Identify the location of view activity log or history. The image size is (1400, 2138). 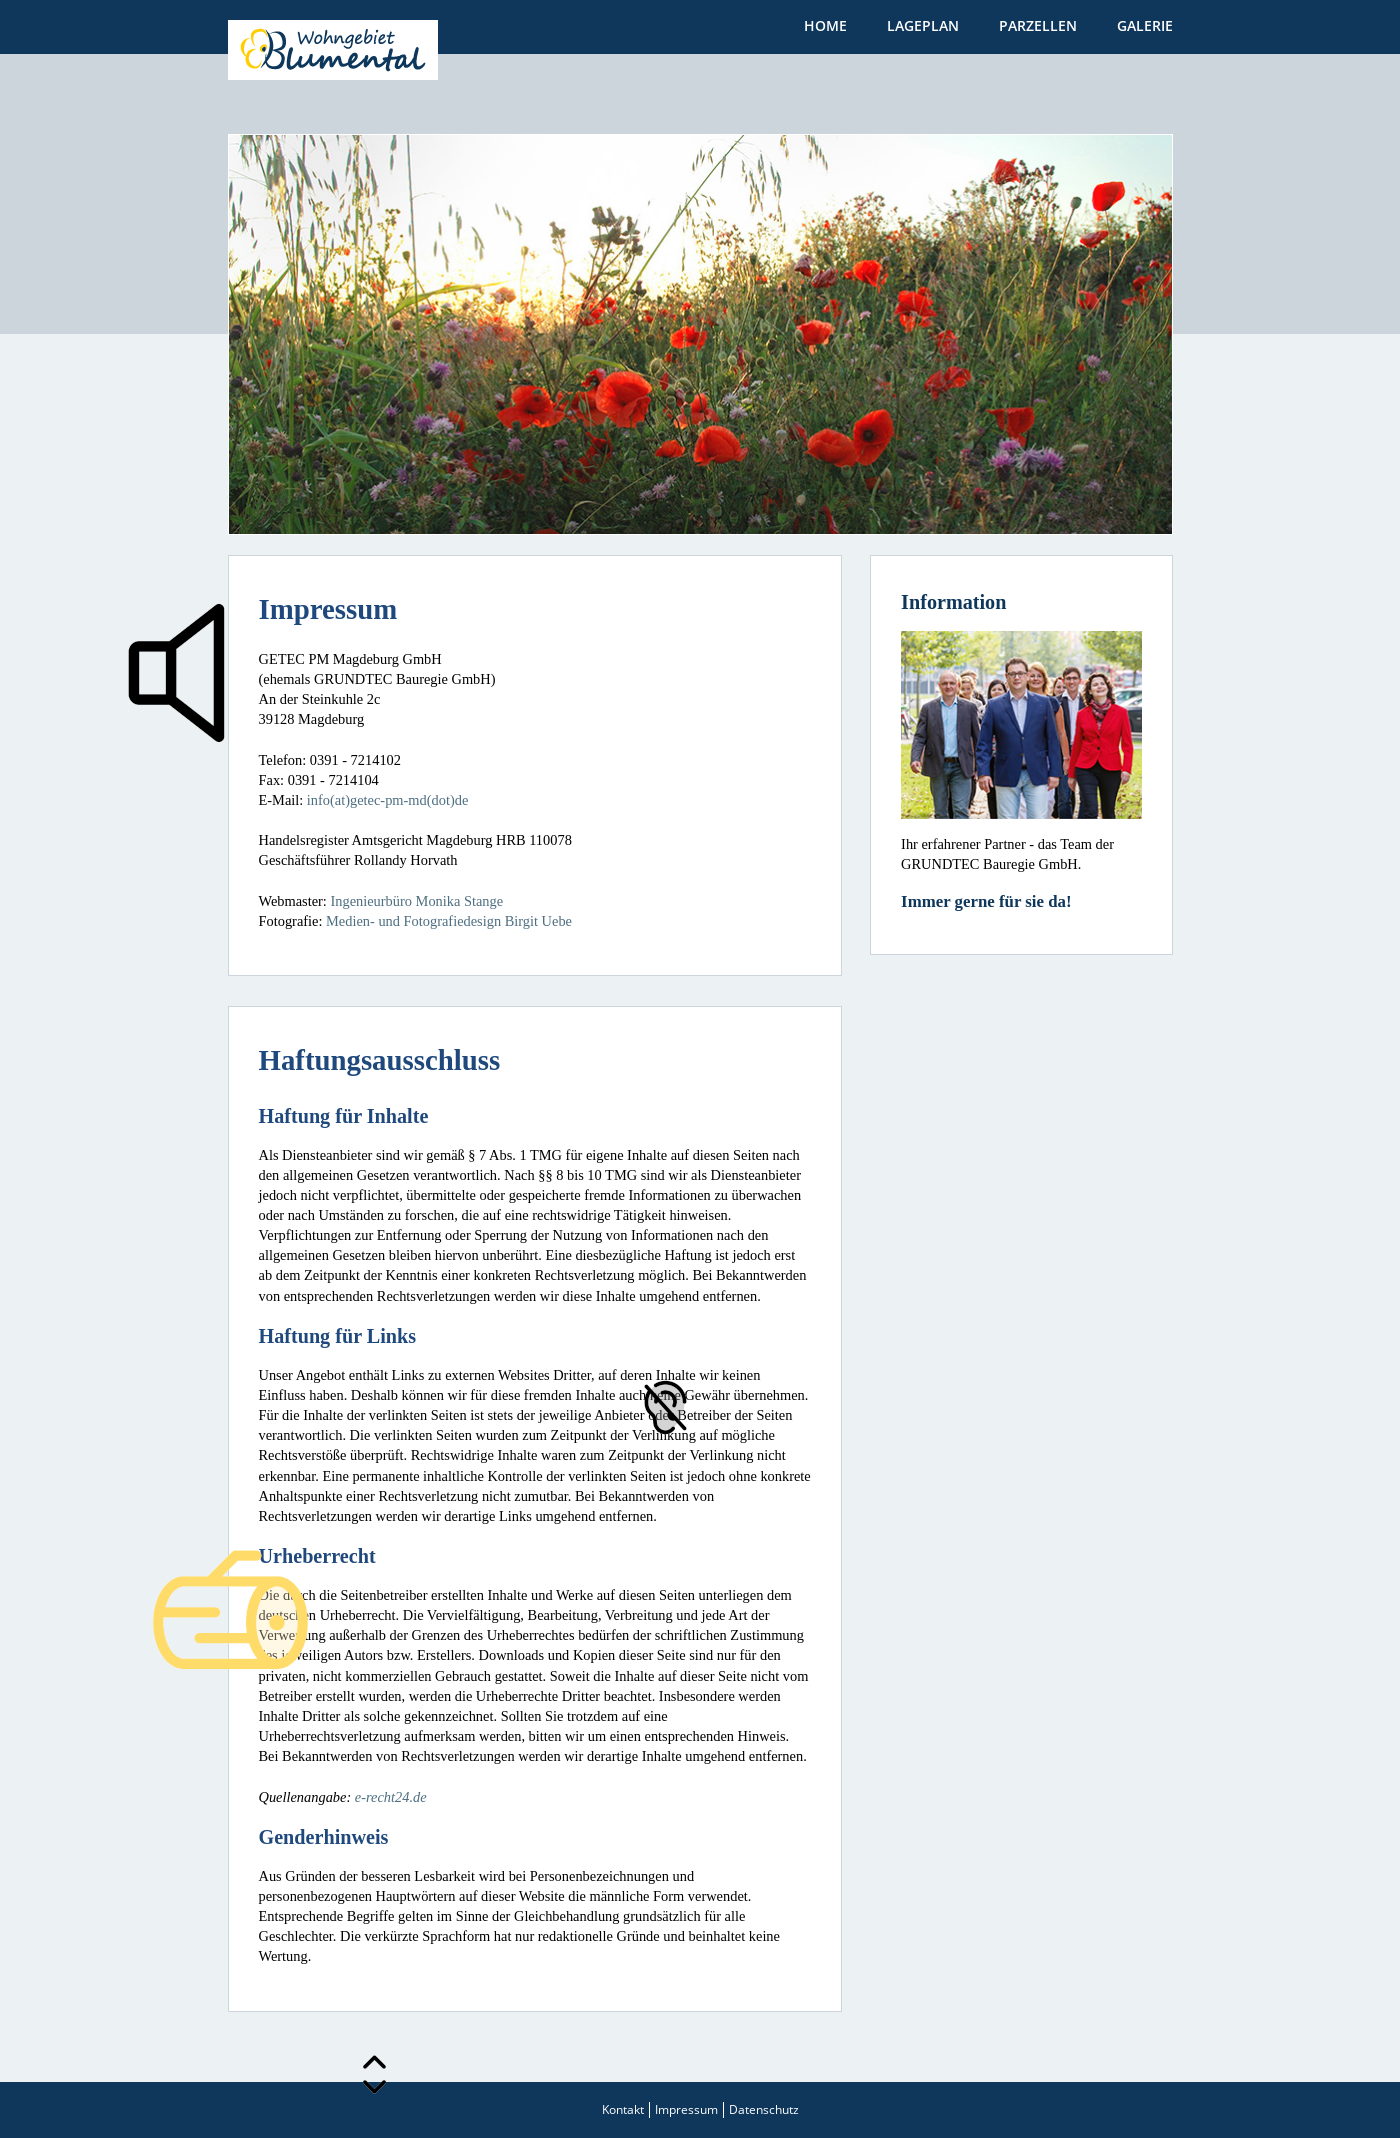
(230, 1617).